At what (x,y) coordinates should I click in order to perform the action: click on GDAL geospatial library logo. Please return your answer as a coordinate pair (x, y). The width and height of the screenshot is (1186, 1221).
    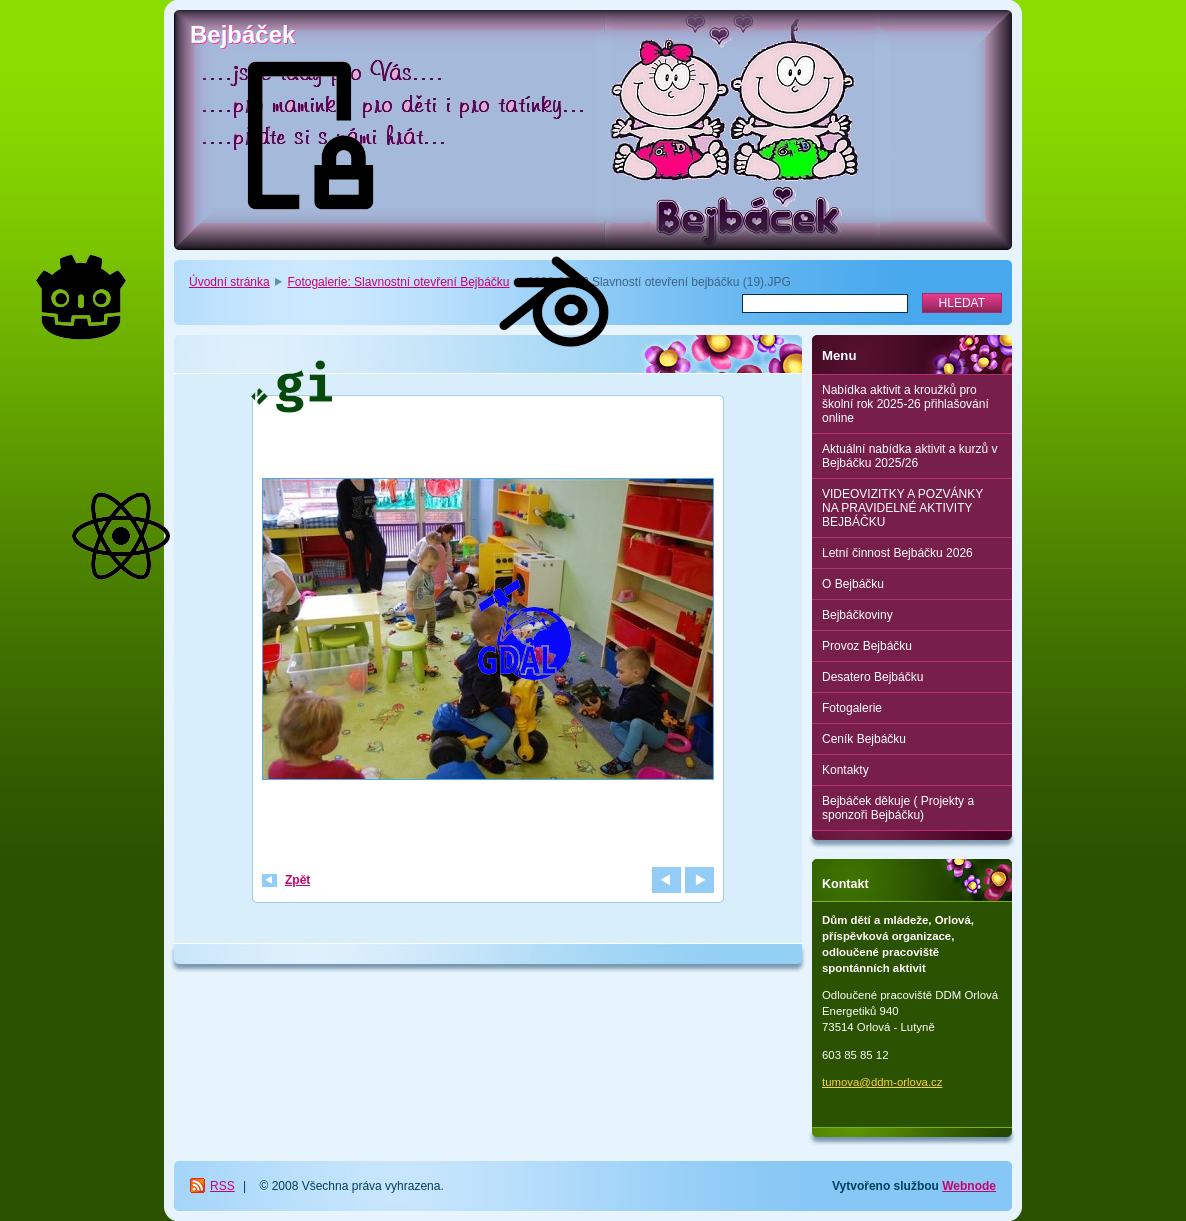
    Looking at the image, I should click on (524, 629).